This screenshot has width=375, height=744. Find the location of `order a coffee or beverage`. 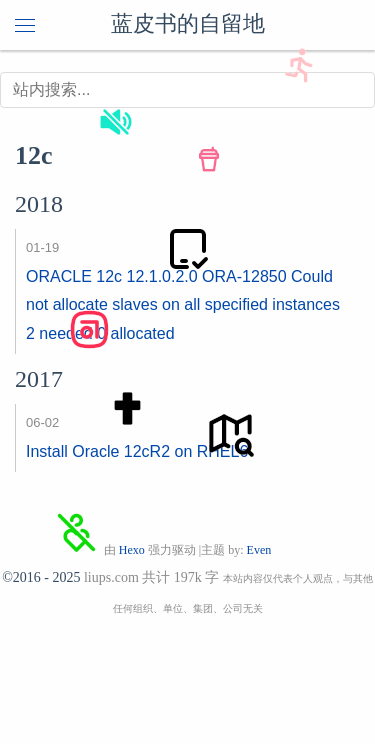

order a coffee or beverage is located at coordinates (209, 159).